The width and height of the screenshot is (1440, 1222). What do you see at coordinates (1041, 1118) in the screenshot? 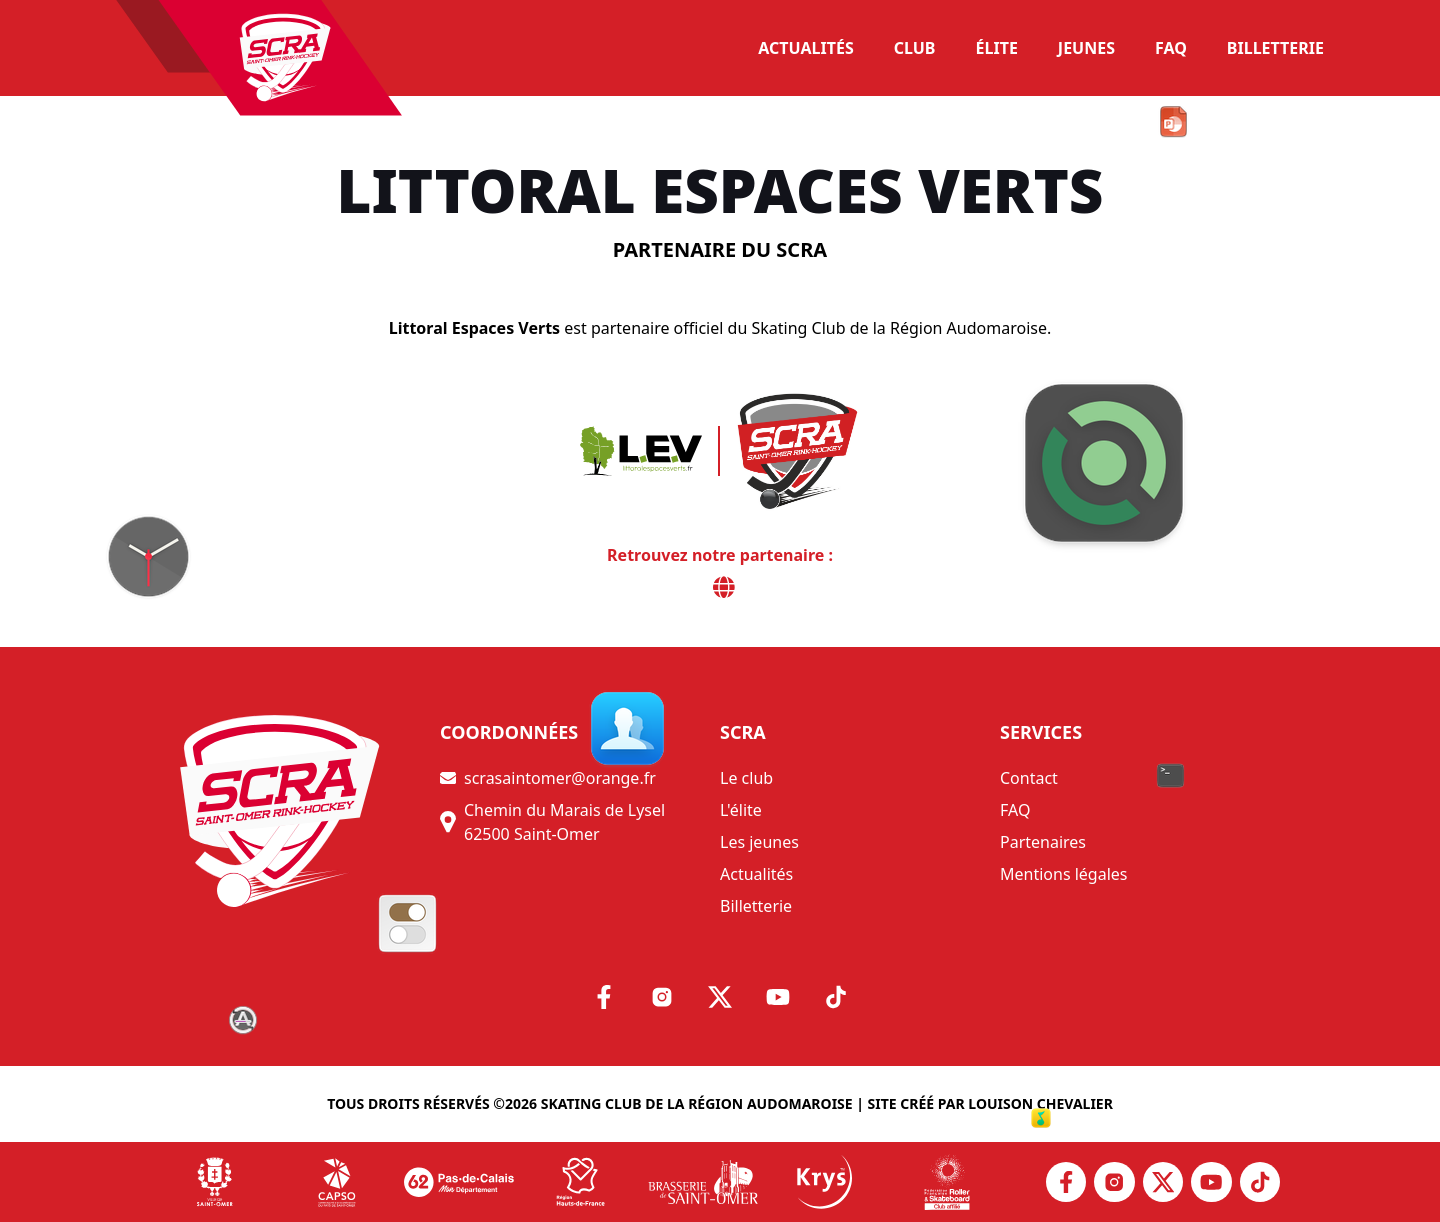
I see `open QQ Music app` at bounding box center [1041, 1118].